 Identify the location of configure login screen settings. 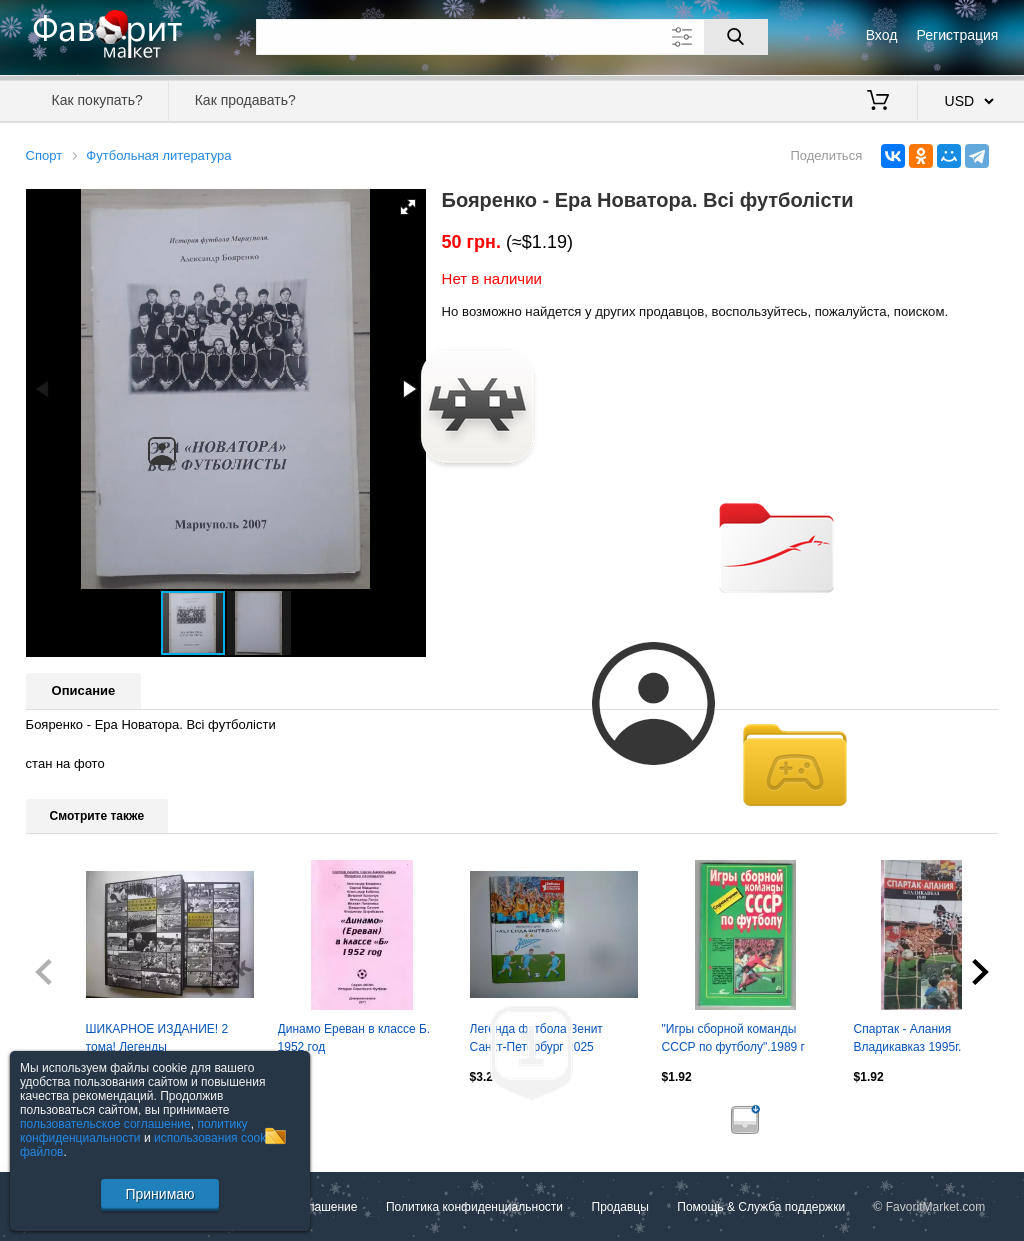
(162, 451).